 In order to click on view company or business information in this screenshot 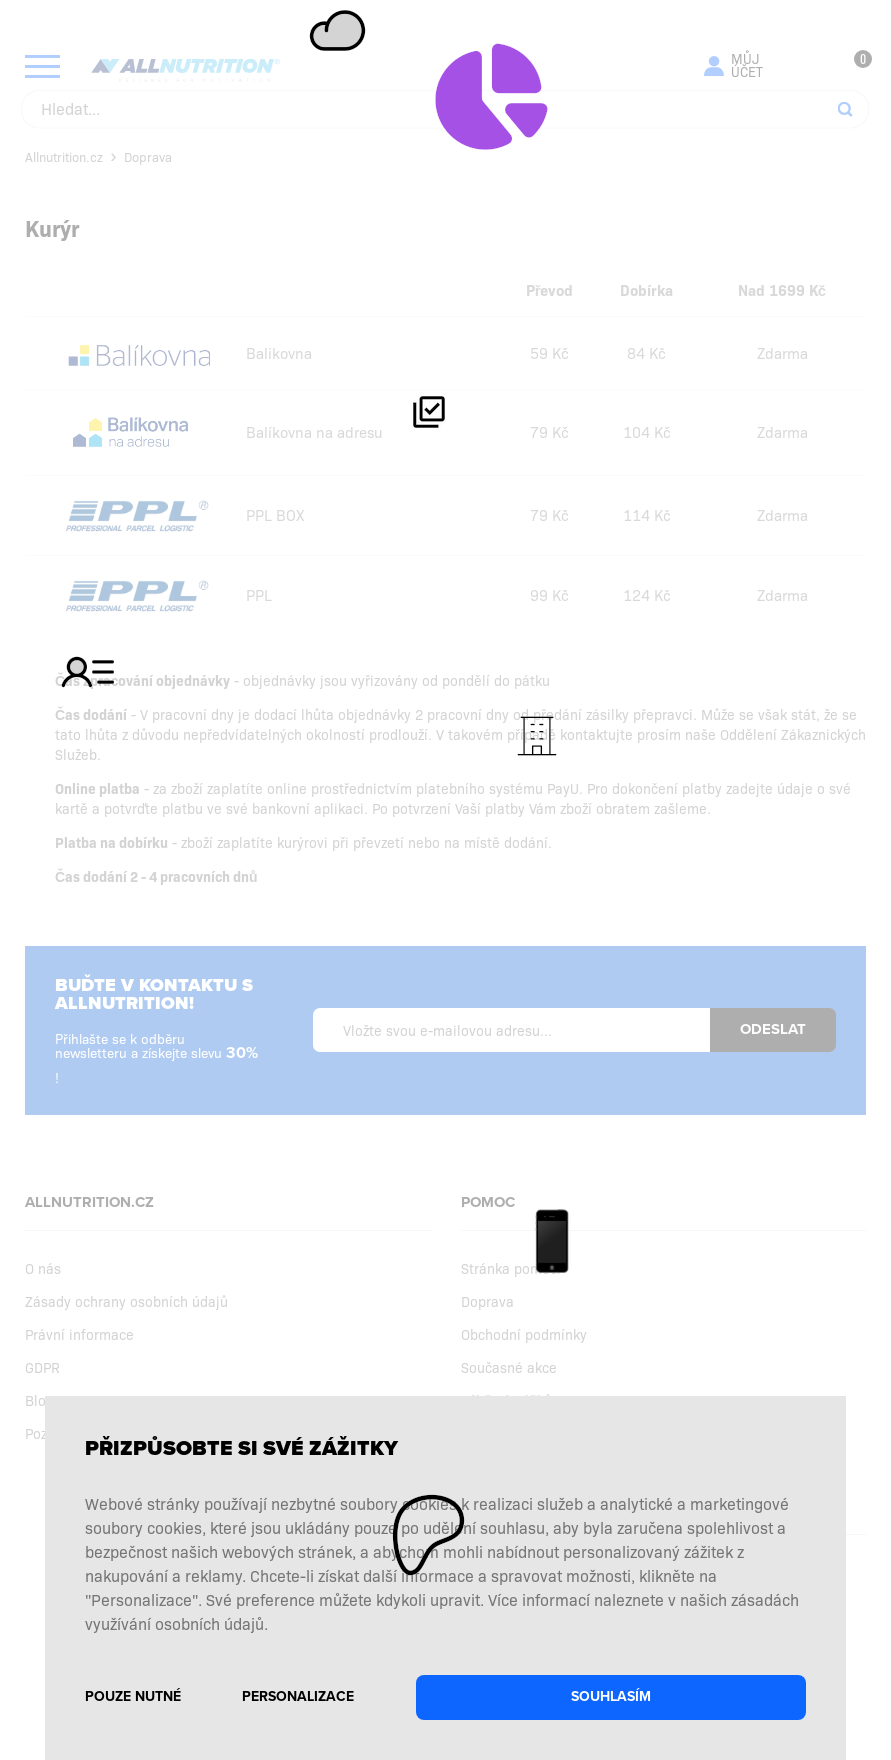, I will do `click(537, 736)`.